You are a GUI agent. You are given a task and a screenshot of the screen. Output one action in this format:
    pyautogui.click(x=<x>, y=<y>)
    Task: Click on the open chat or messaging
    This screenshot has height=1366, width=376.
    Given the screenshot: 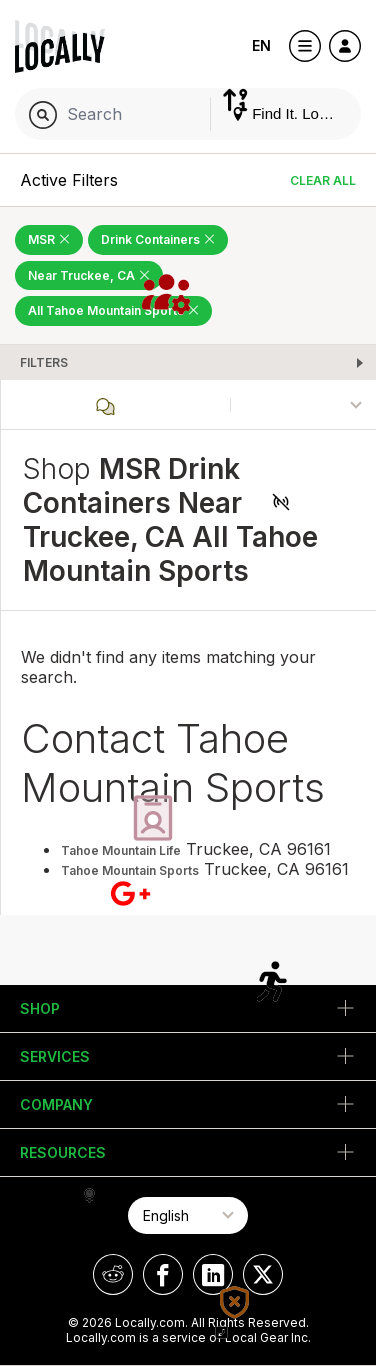 What is the action you would take?
    pyautogui.click(x=105, y=406)
    